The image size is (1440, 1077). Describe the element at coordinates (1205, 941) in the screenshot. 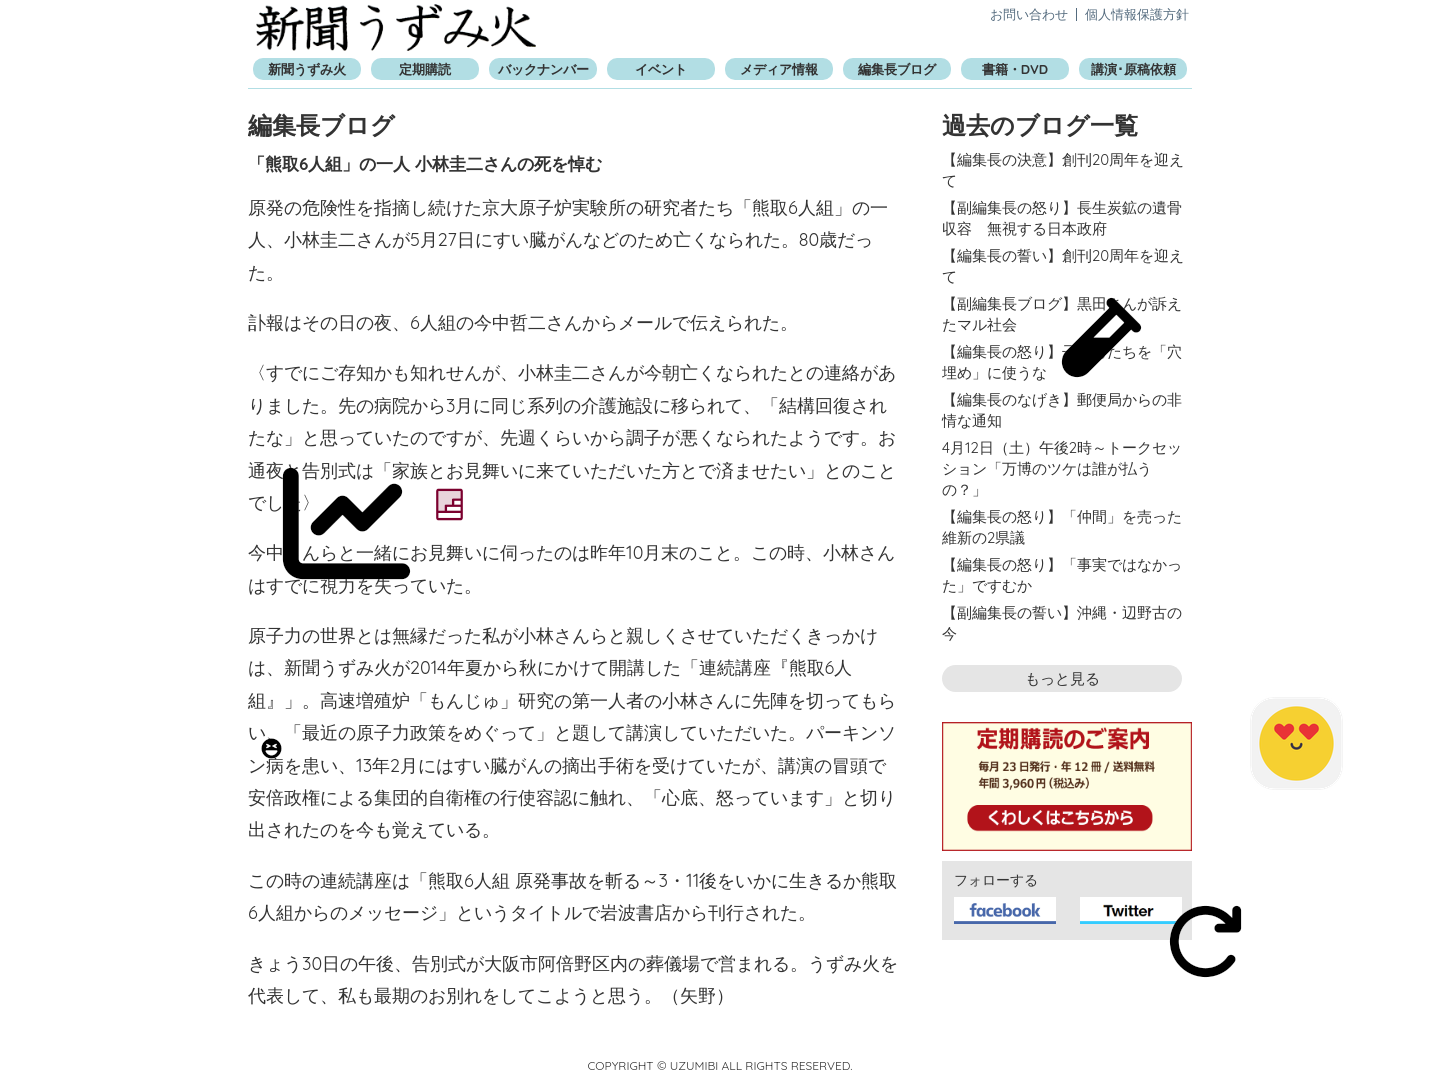

I see `redo the last action` at that location.